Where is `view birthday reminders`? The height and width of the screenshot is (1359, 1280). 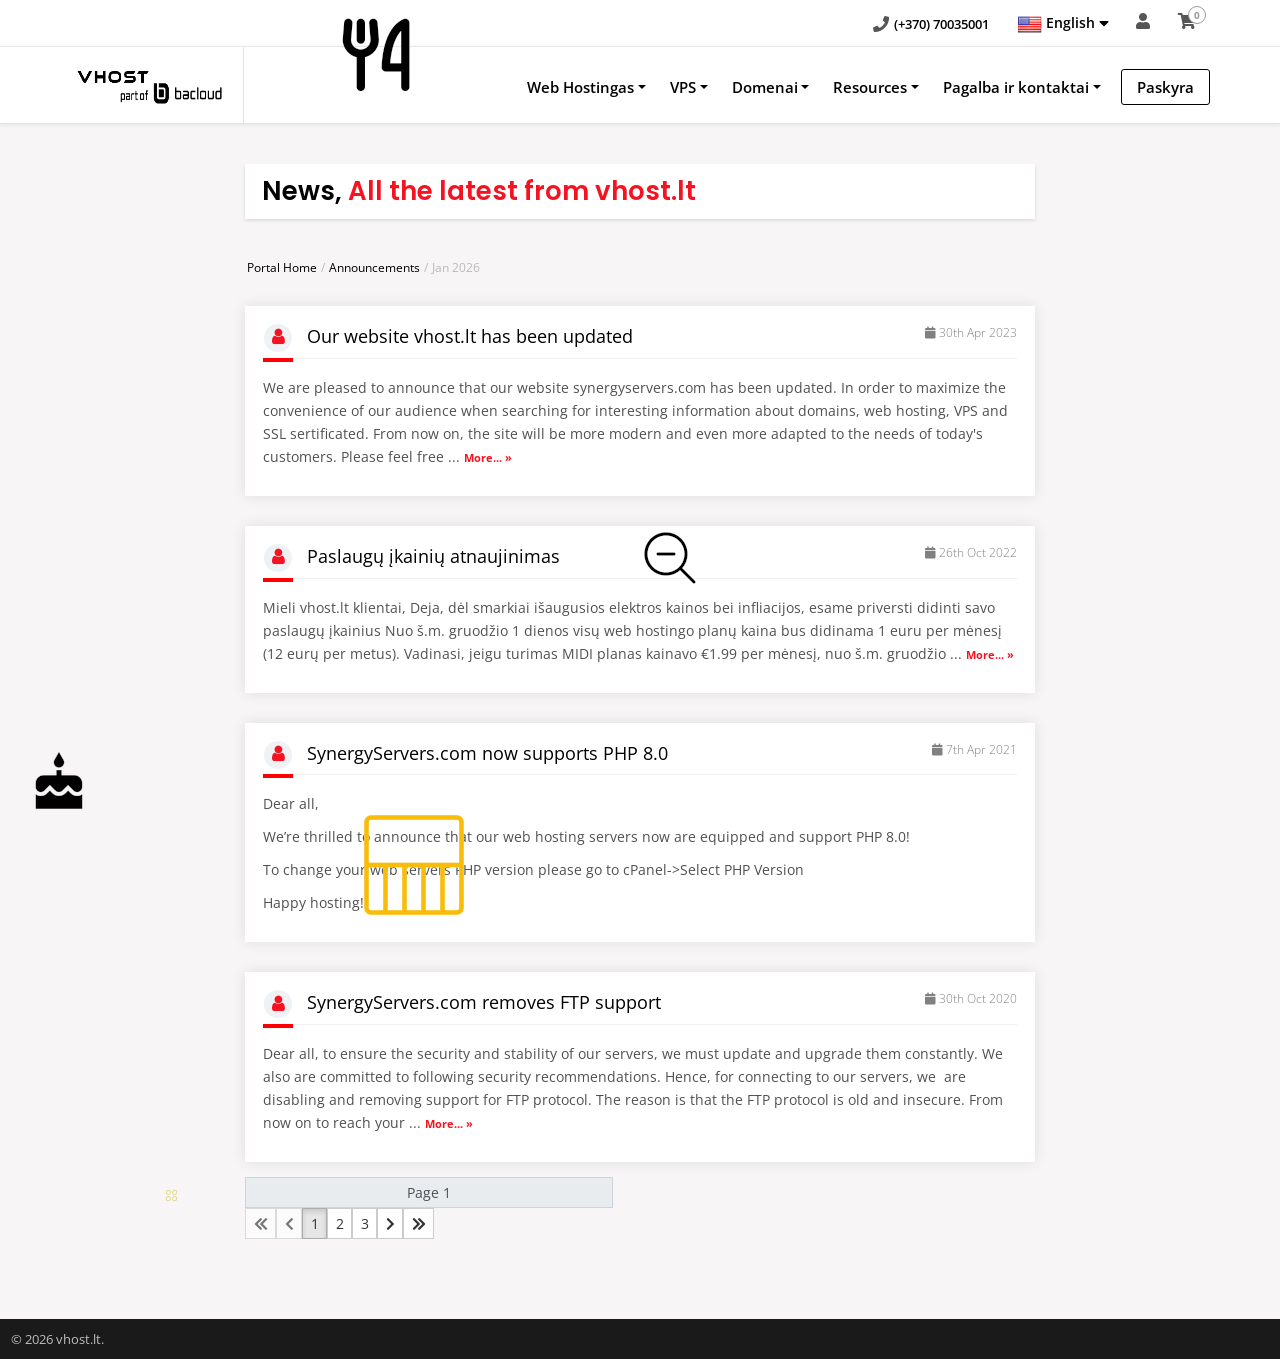 view birthday reminders is located at coordinates (59, 783).